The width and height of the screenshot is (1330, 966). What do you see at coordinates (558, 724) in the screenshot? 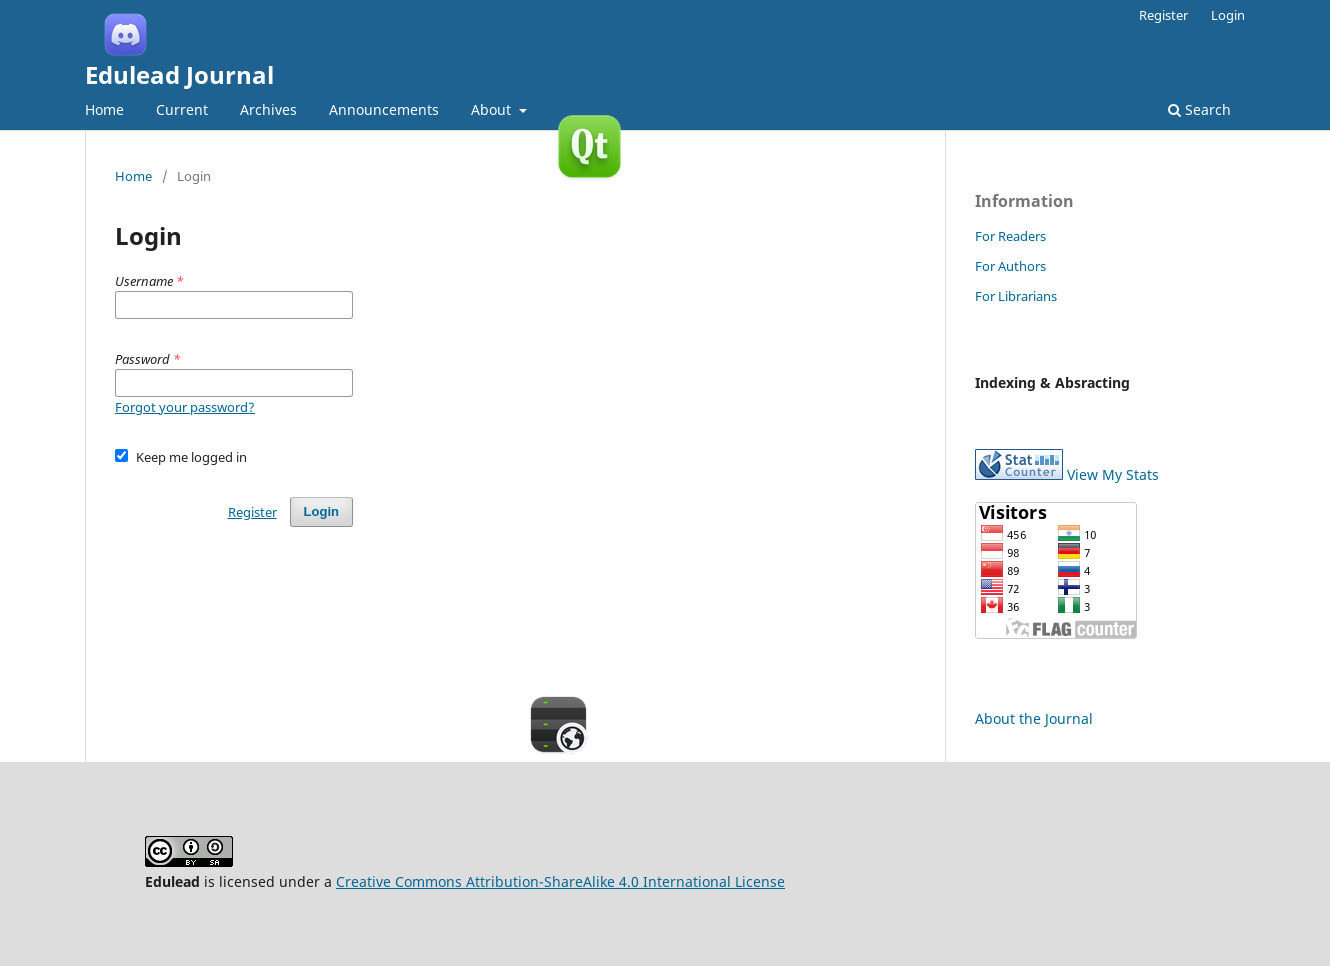
I see `configure web server network settings` at bounding box center [558, 724].